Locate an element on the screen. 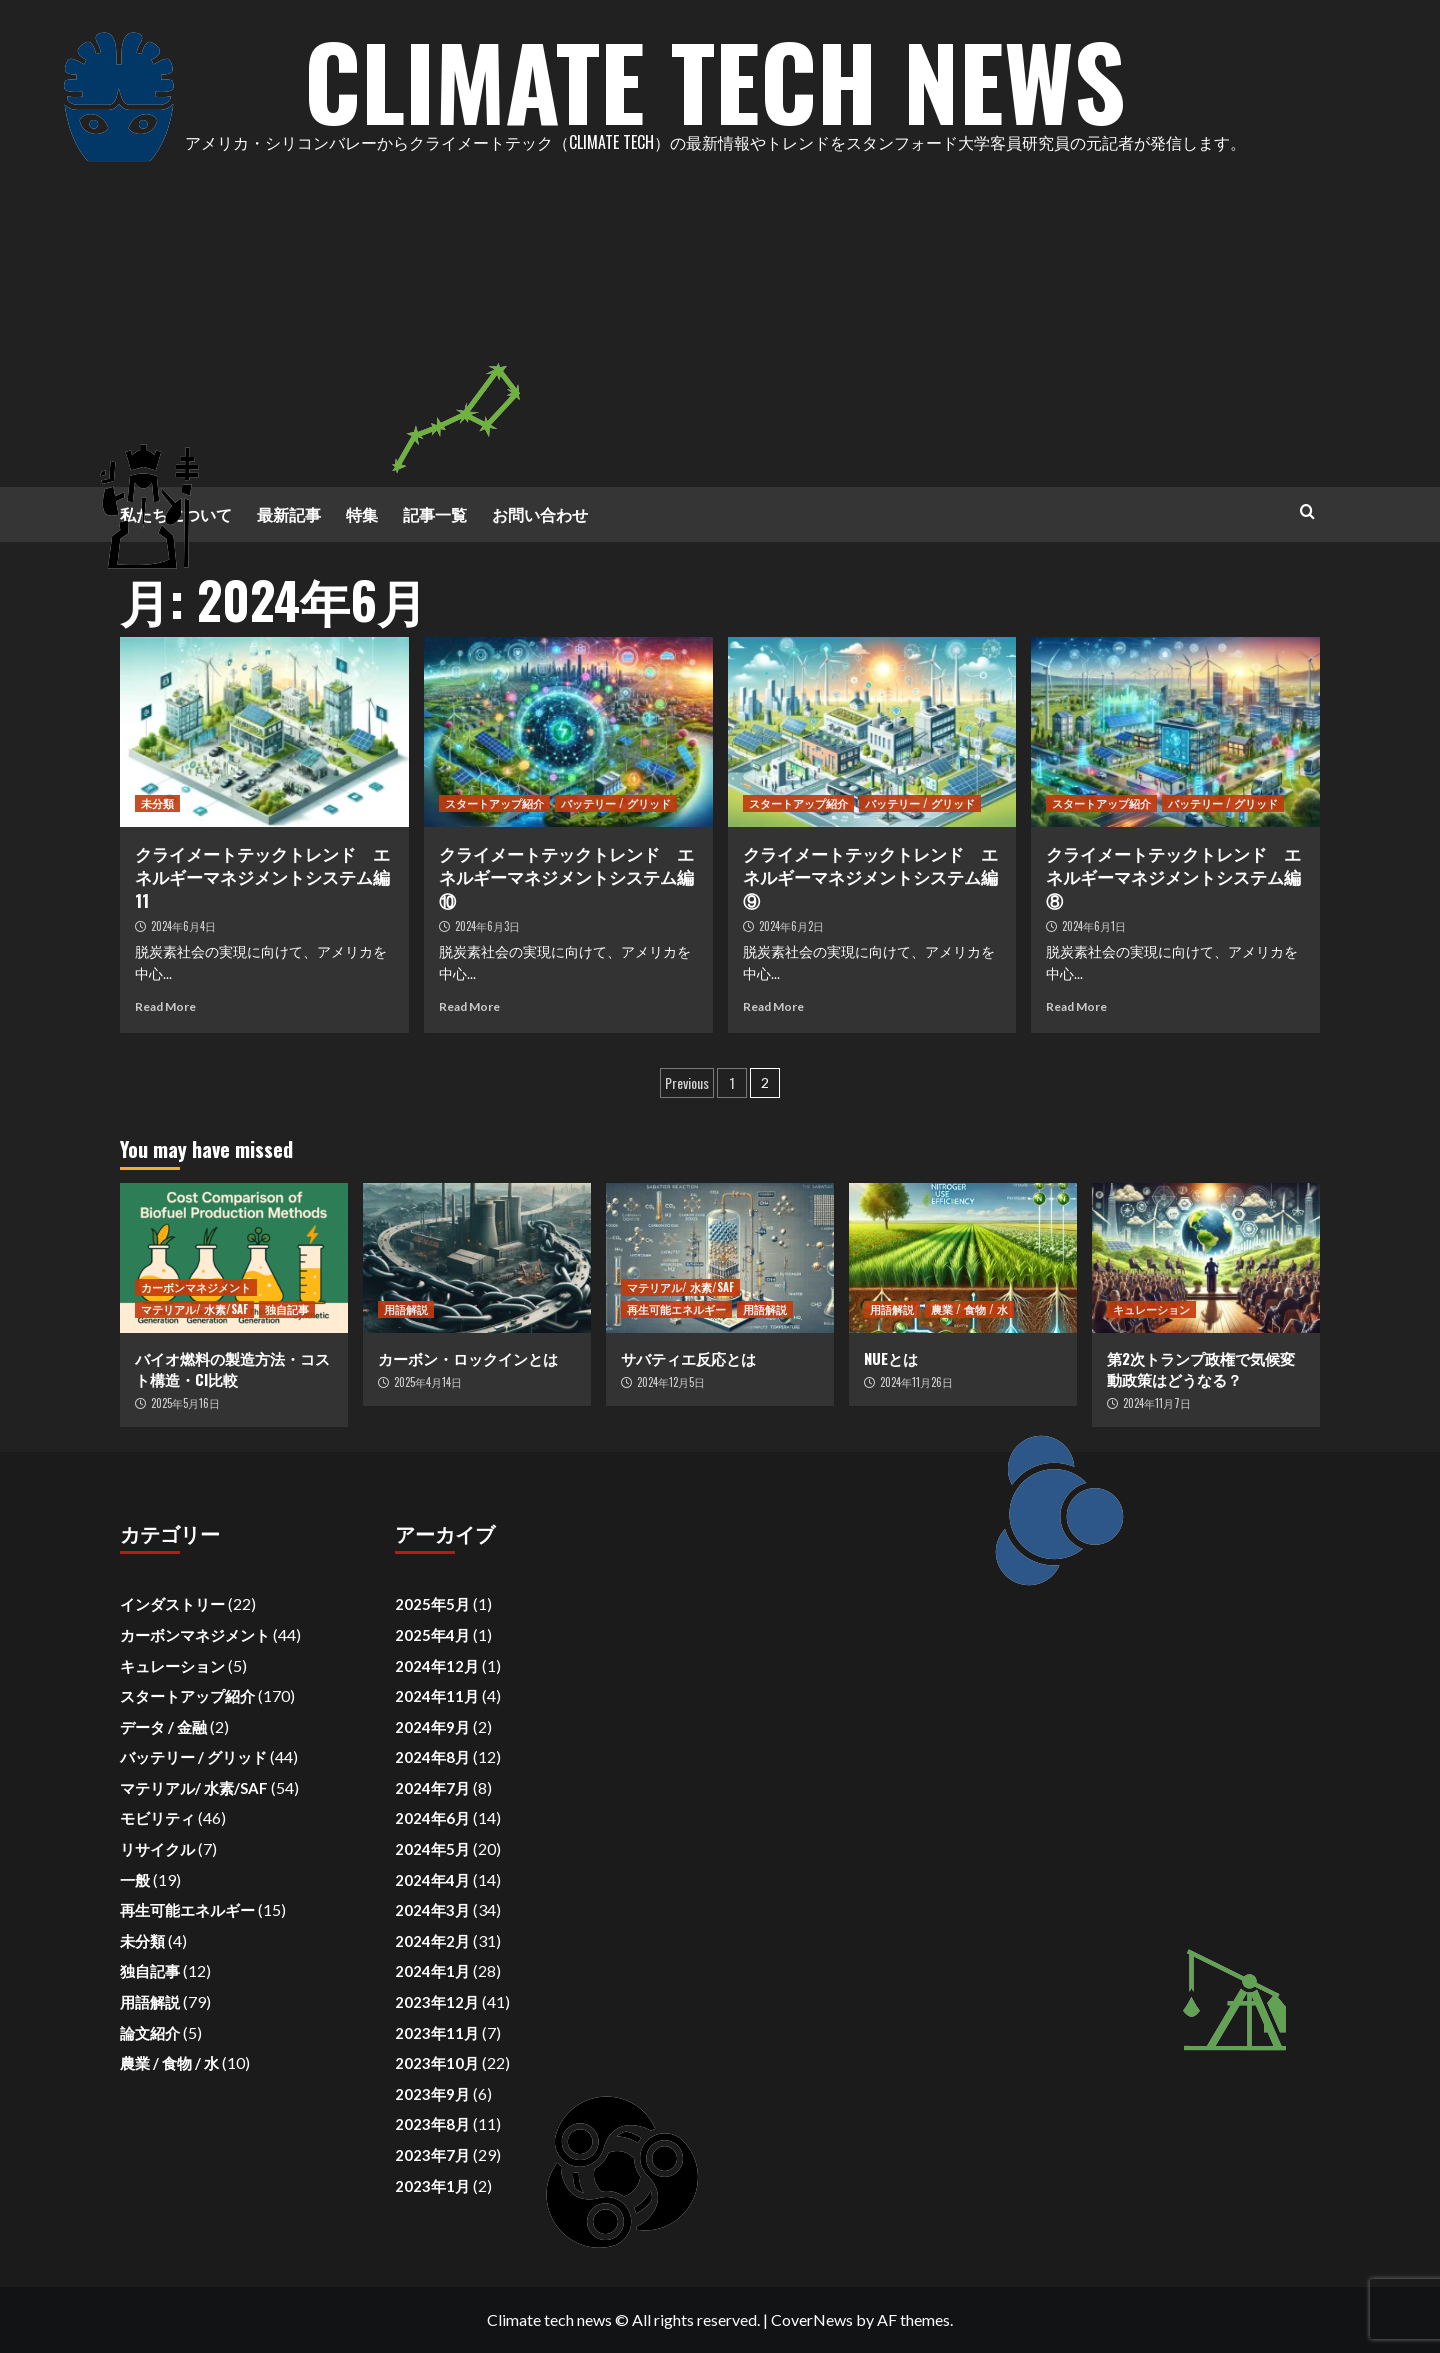 The width and height of the screenshot is (1440, 2353). view molecular or chemical information is located at coordinates (1059, 1510).